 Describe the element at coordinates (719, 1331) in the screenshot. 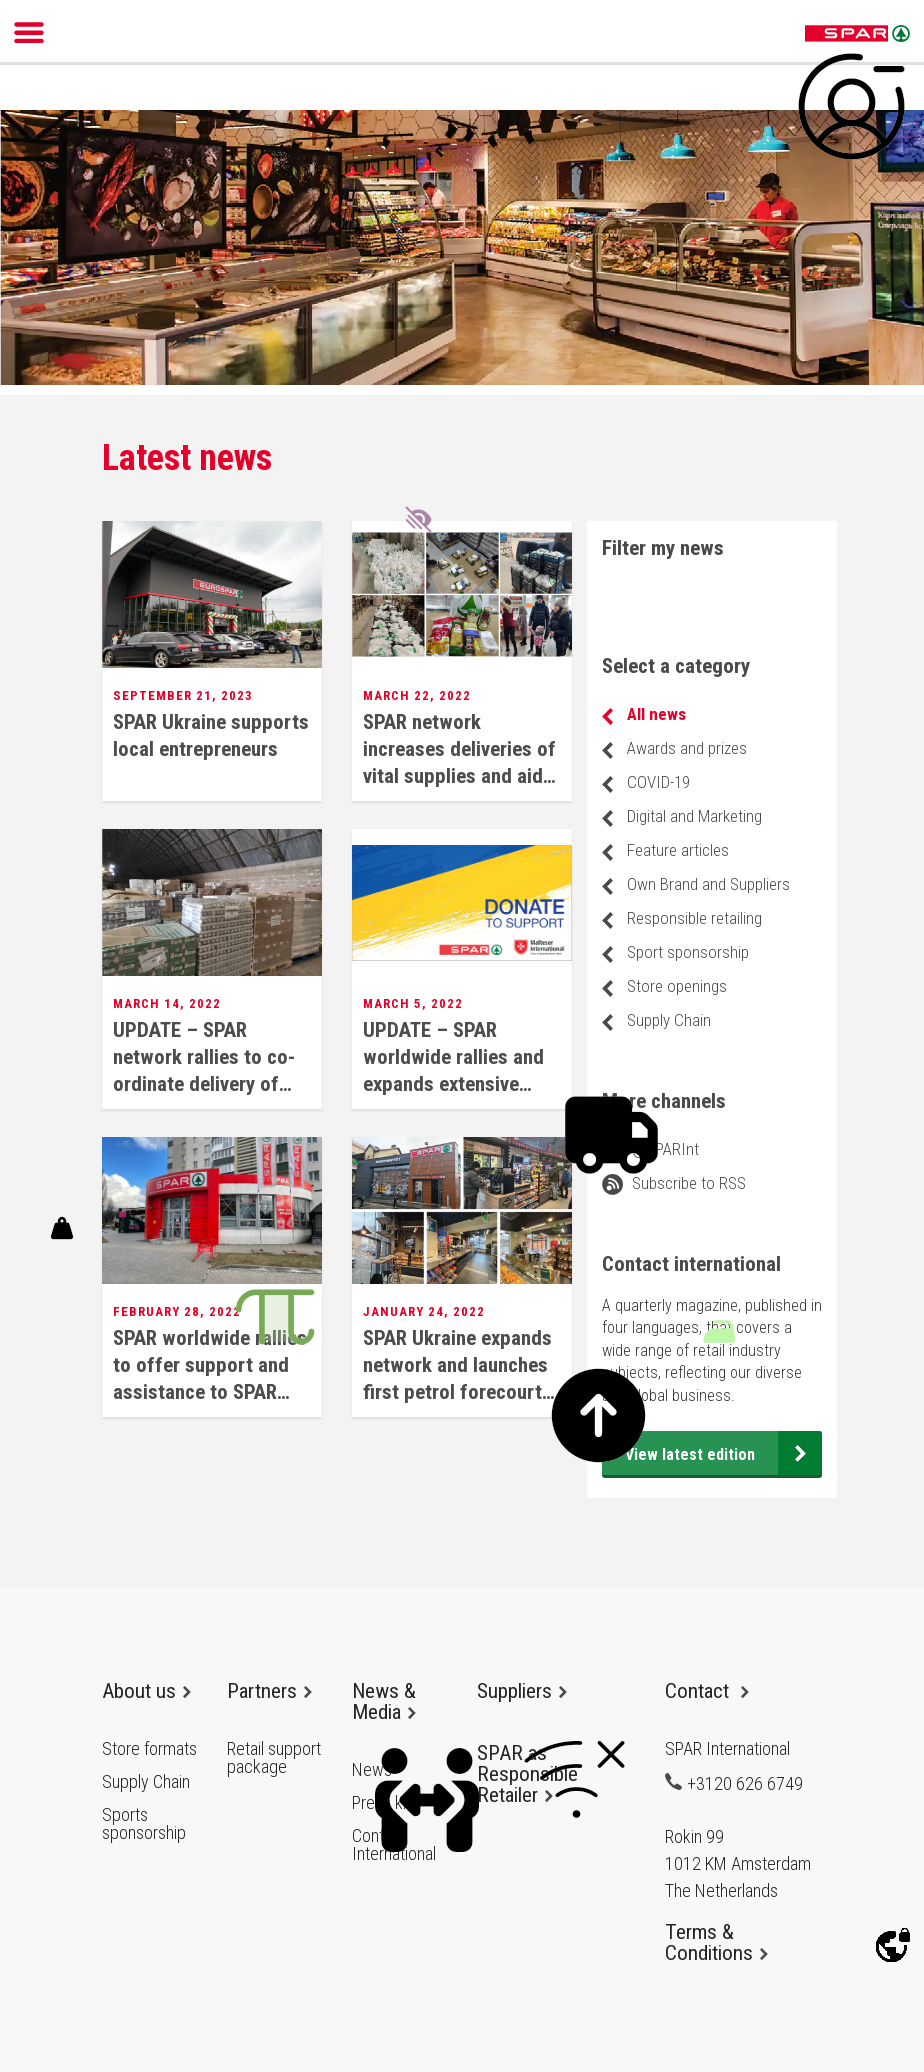

I see `ironing or garment care instructions` at that location.